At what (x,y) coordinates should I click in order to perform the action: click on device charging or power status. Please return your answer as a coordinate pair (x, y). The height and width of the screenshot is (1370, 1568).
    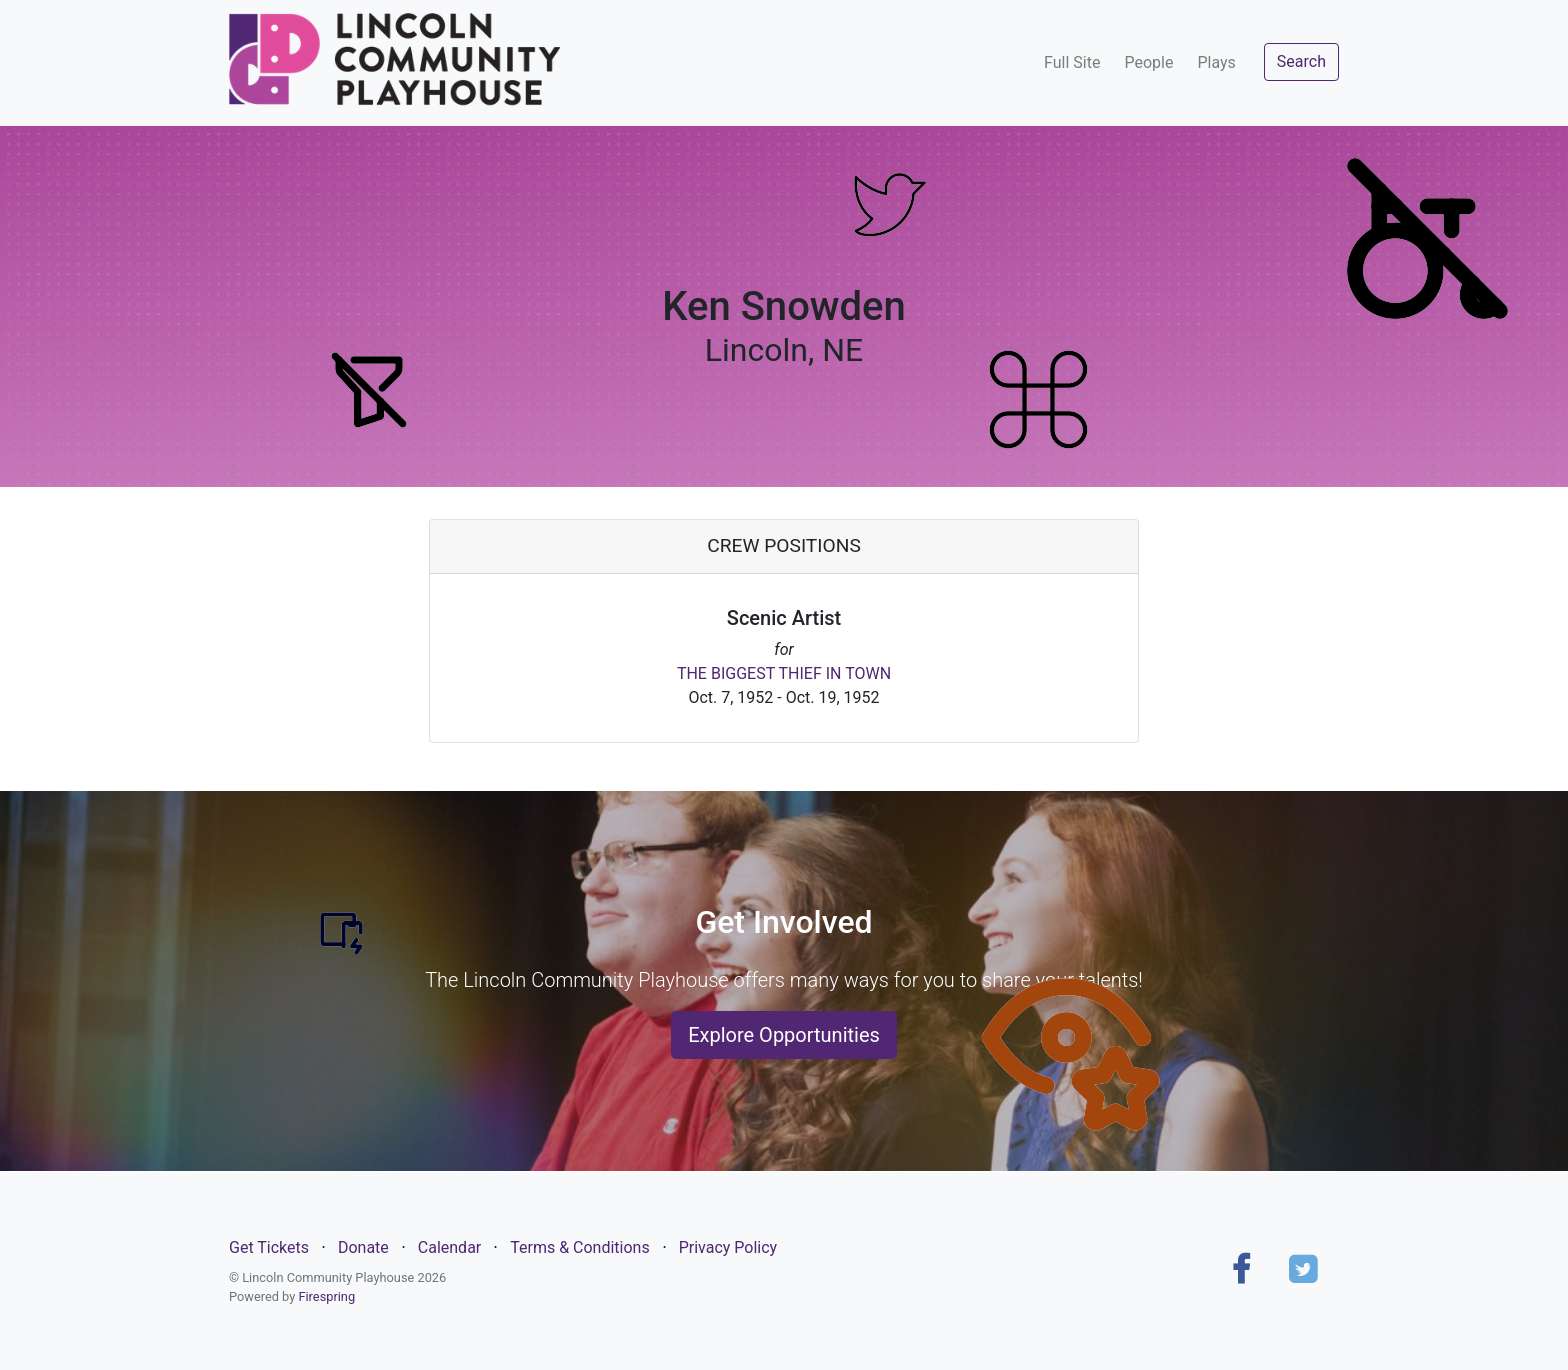
    Looking at the image, I should click on (341, 931).